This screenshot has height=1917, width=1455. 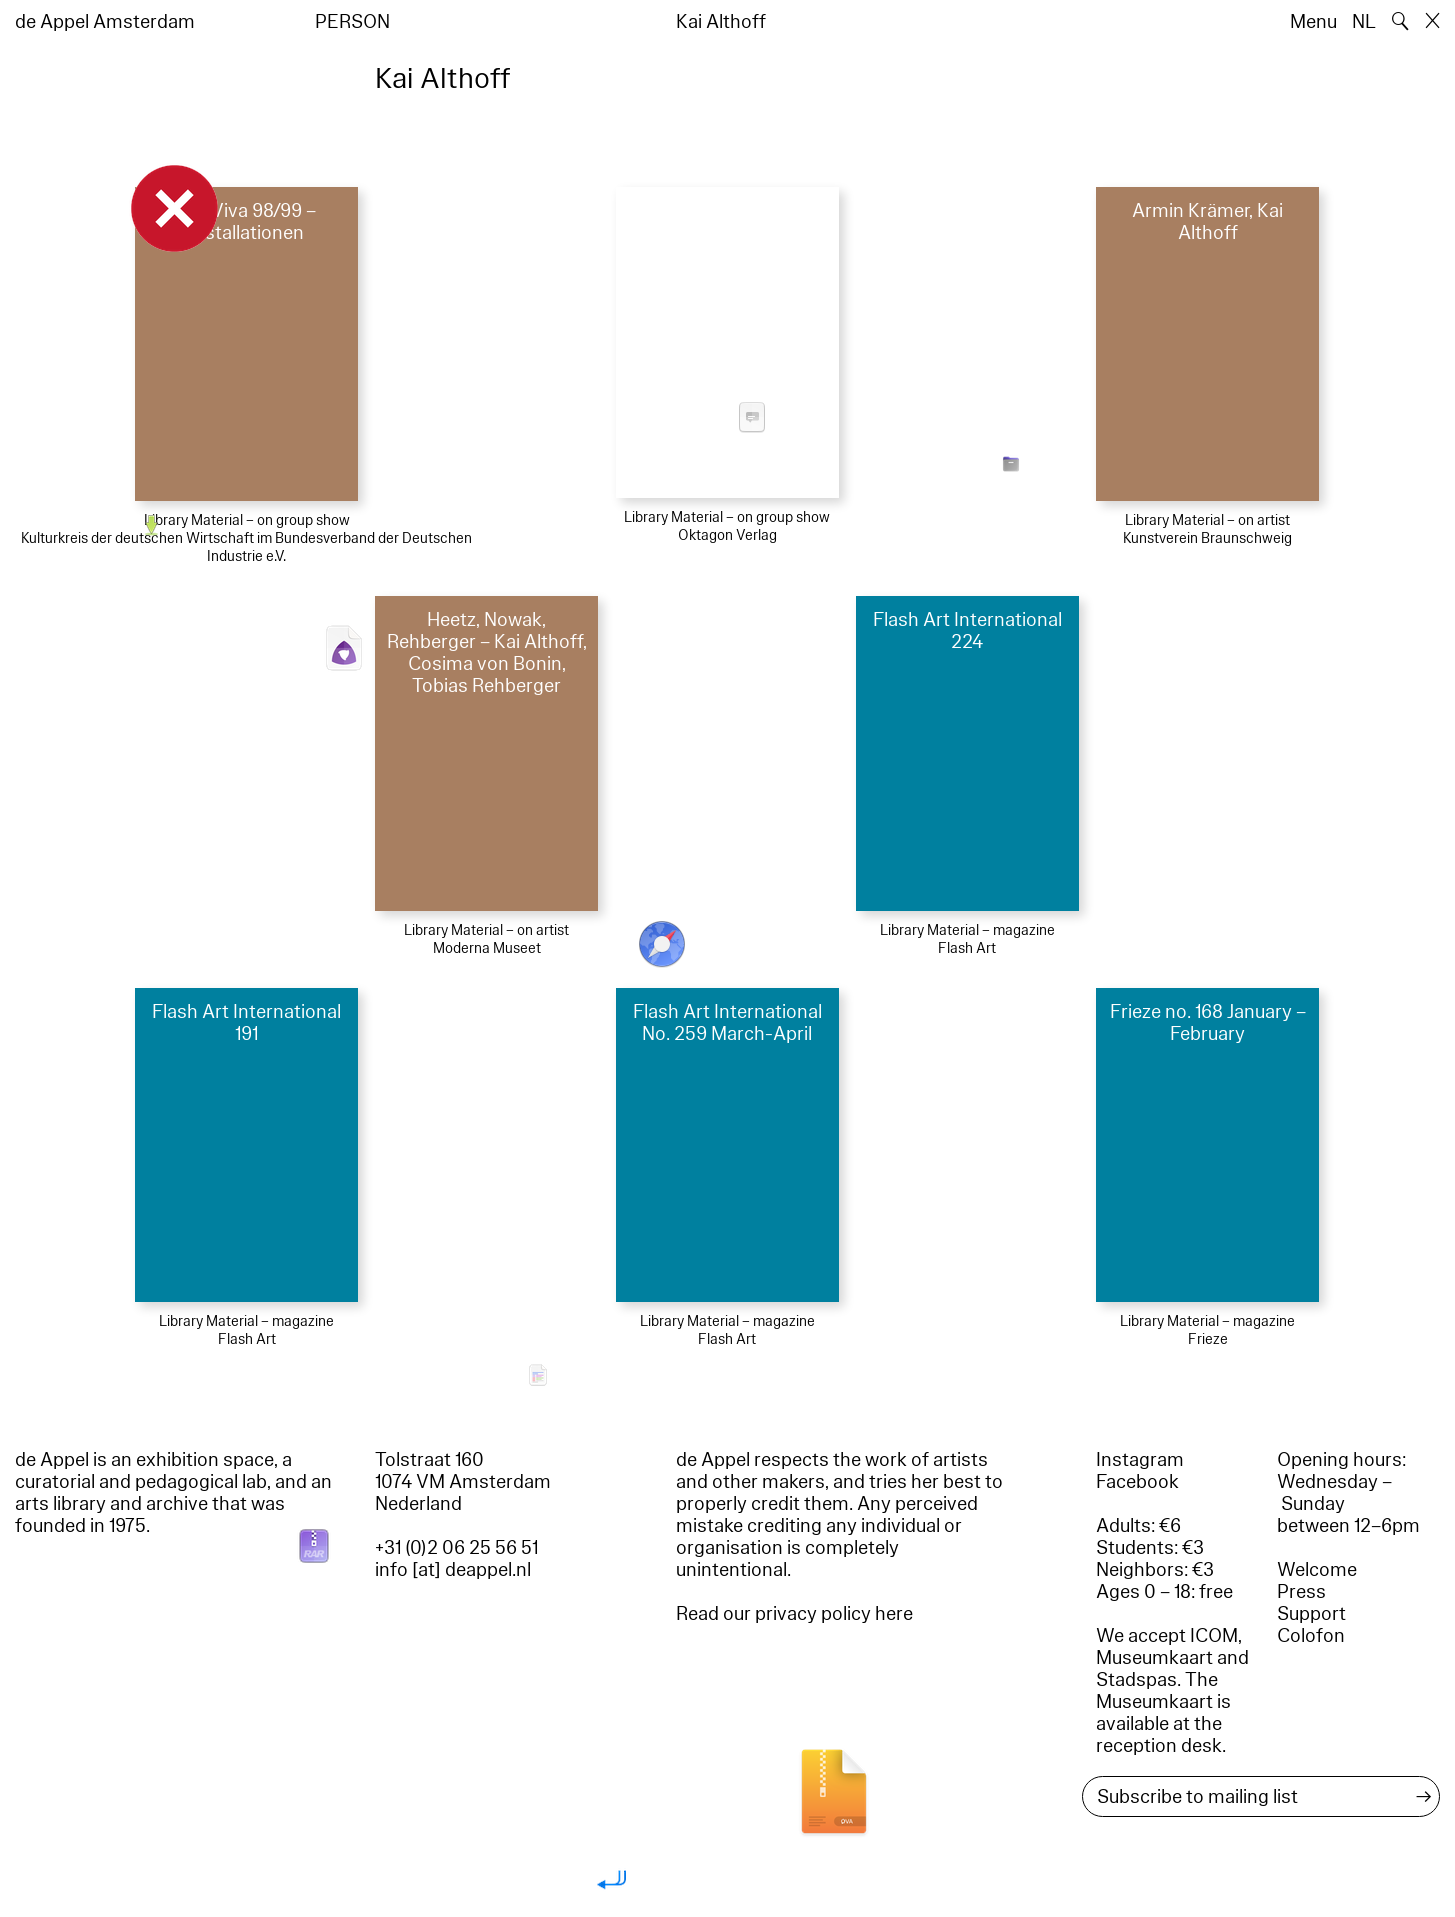 I want to click on access developer tools and settings, so click(x=538, y=1375).